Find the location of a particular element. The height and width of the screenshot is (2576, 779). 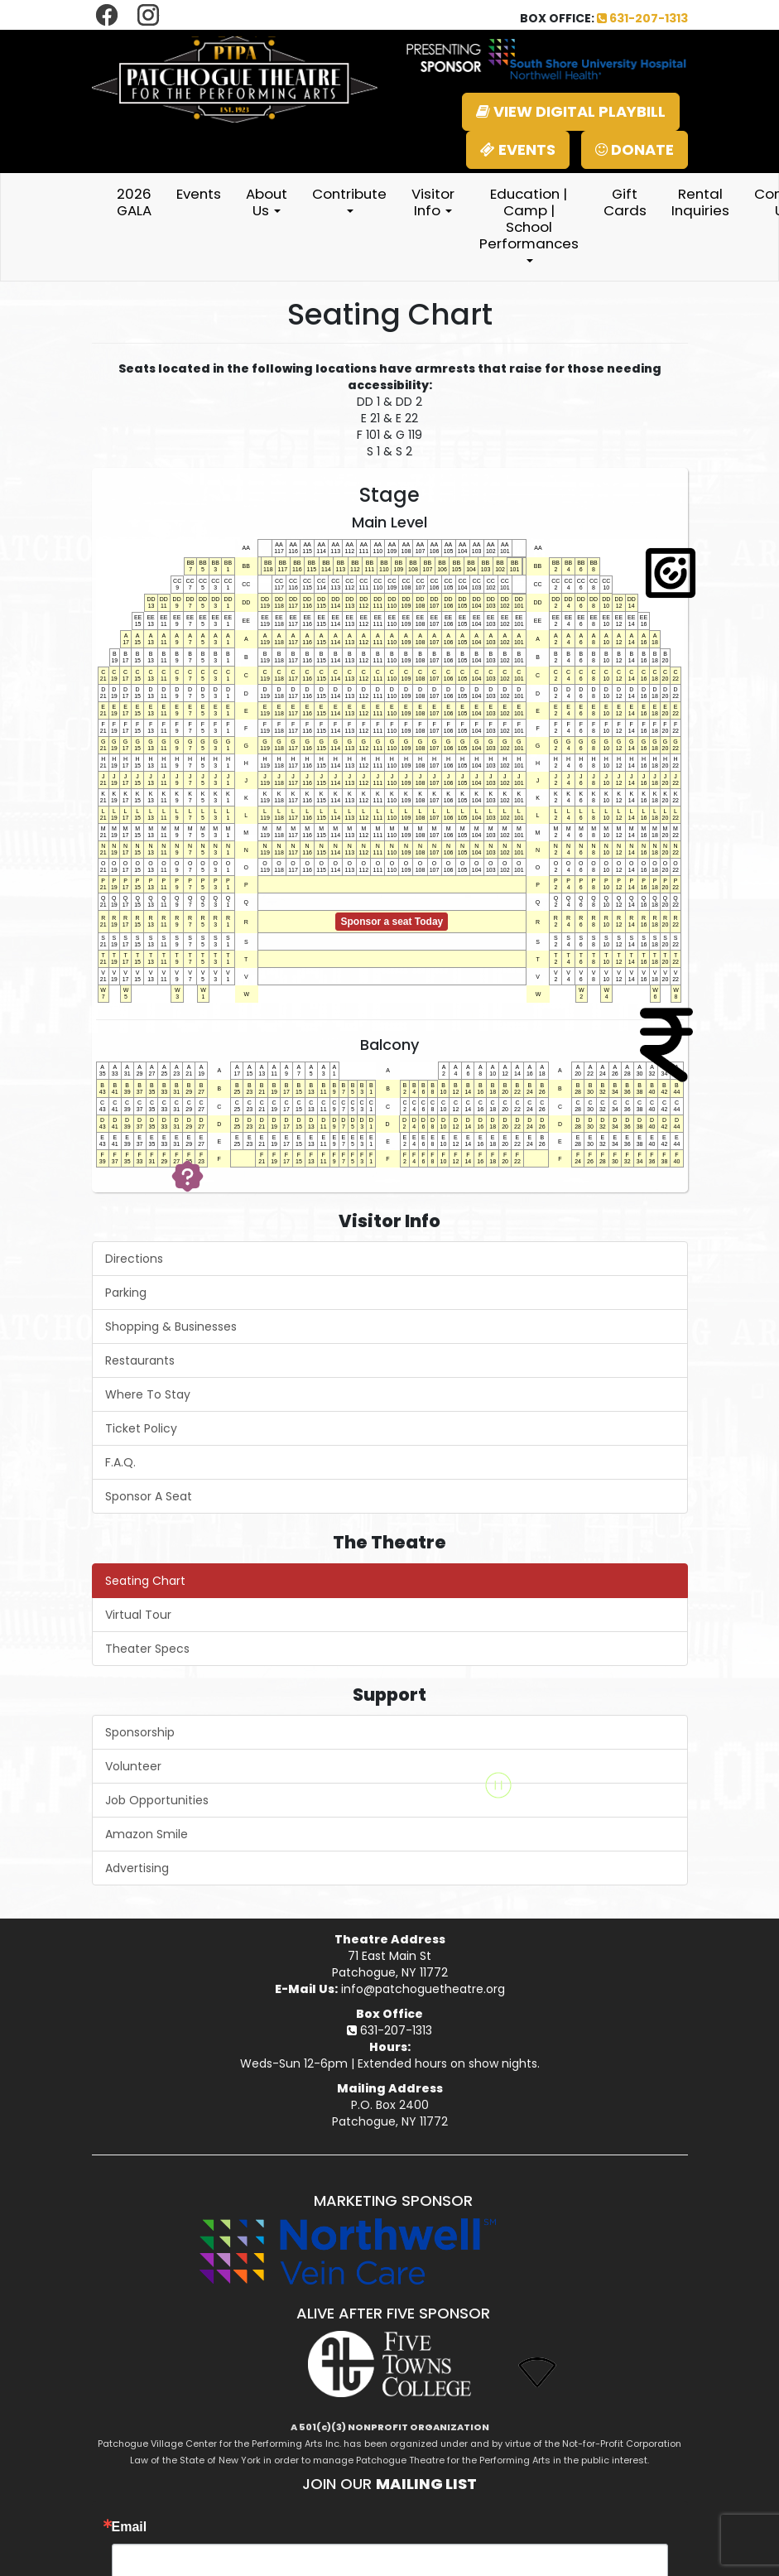

no wifi connection available is located at coordinates (537, 2372).